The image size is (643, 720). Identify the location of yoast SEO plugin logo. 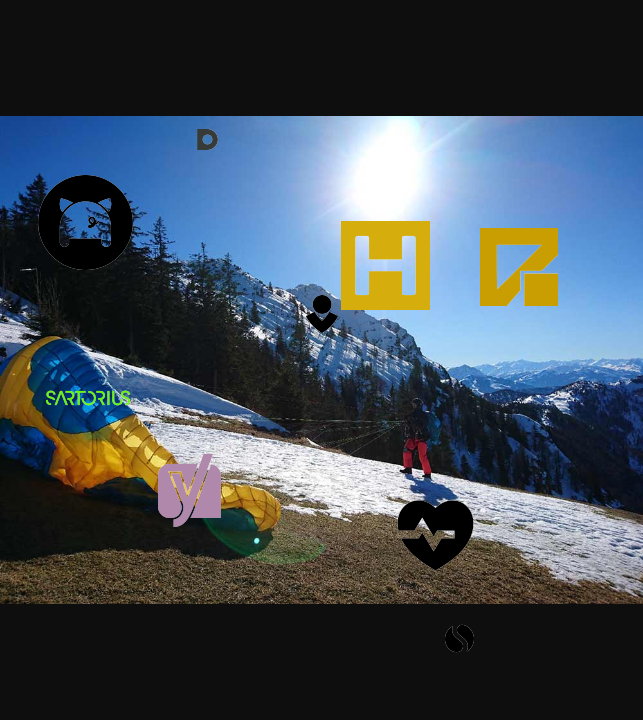
(189, 490).